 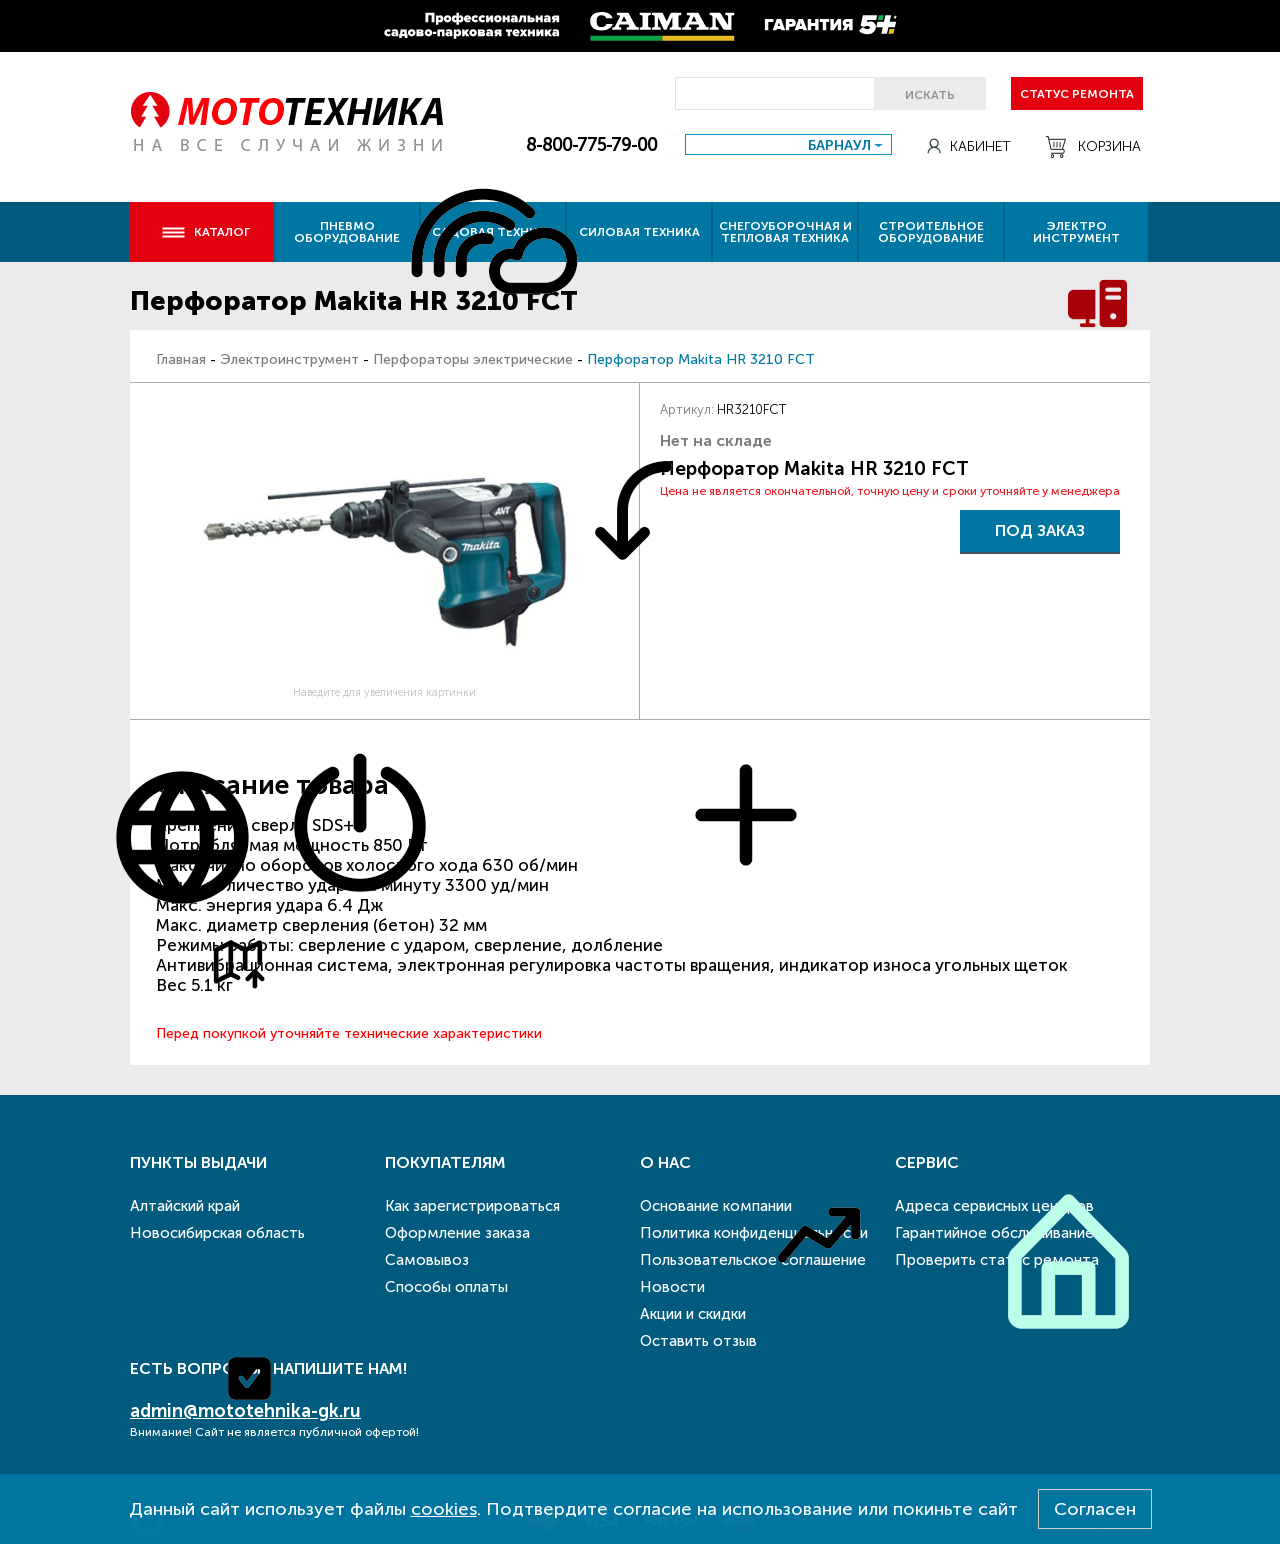 I want to click on go back and down in navigation, so click(x=633, y=510).